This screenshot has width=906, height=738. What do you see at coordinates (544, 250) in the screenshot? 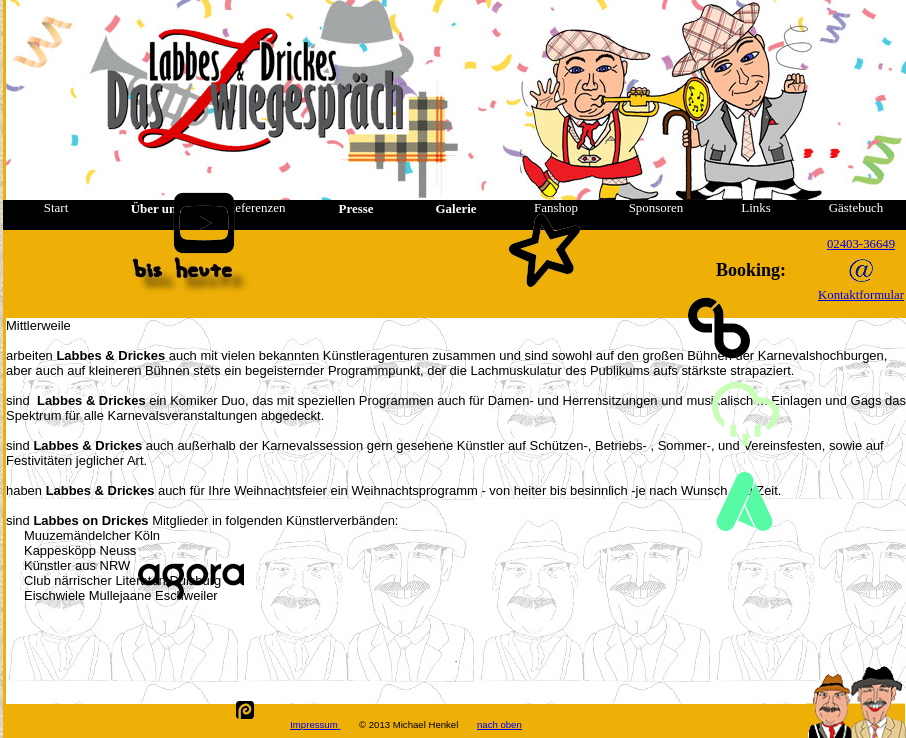
I see `apache spark logo` at bounding box center [544, 250].